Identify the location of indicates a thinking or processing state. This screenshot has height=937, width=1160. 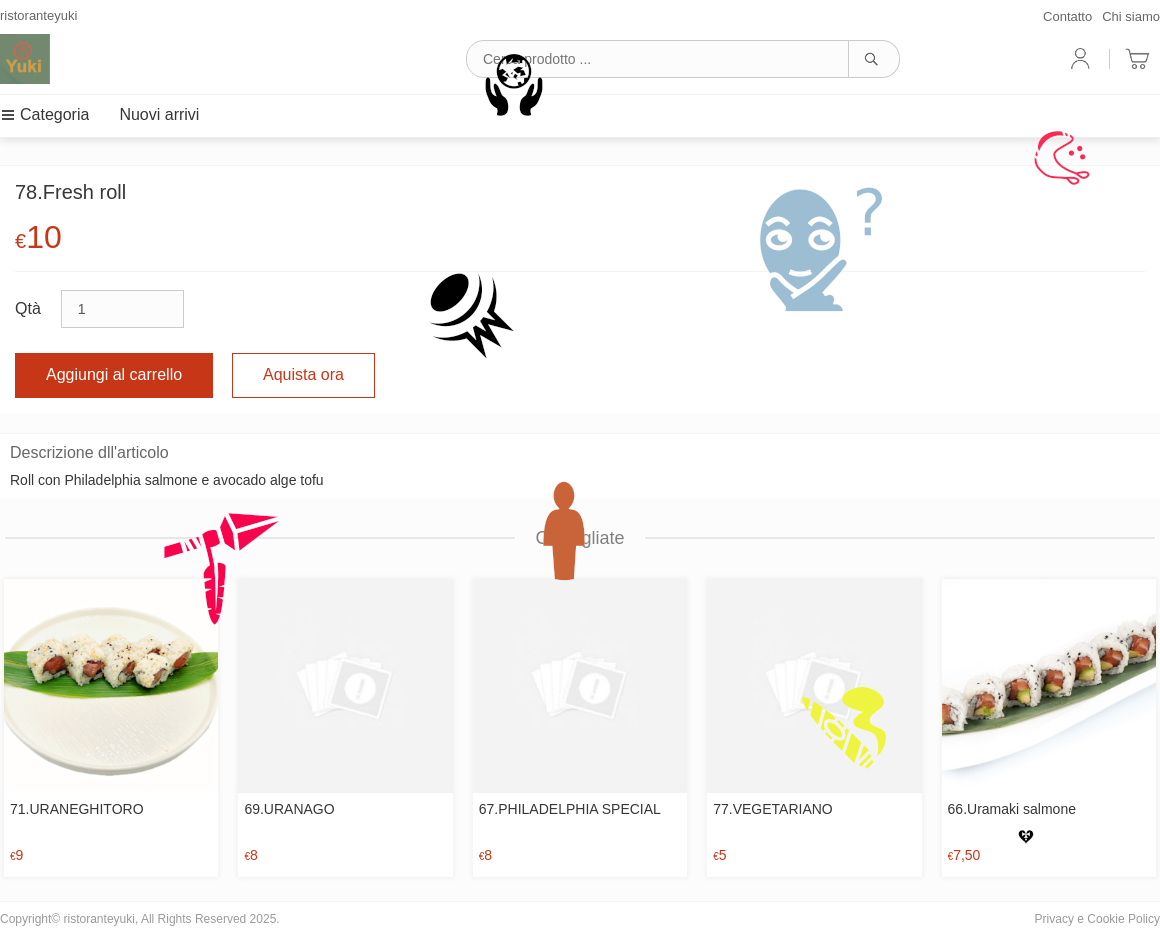
(821, 246).